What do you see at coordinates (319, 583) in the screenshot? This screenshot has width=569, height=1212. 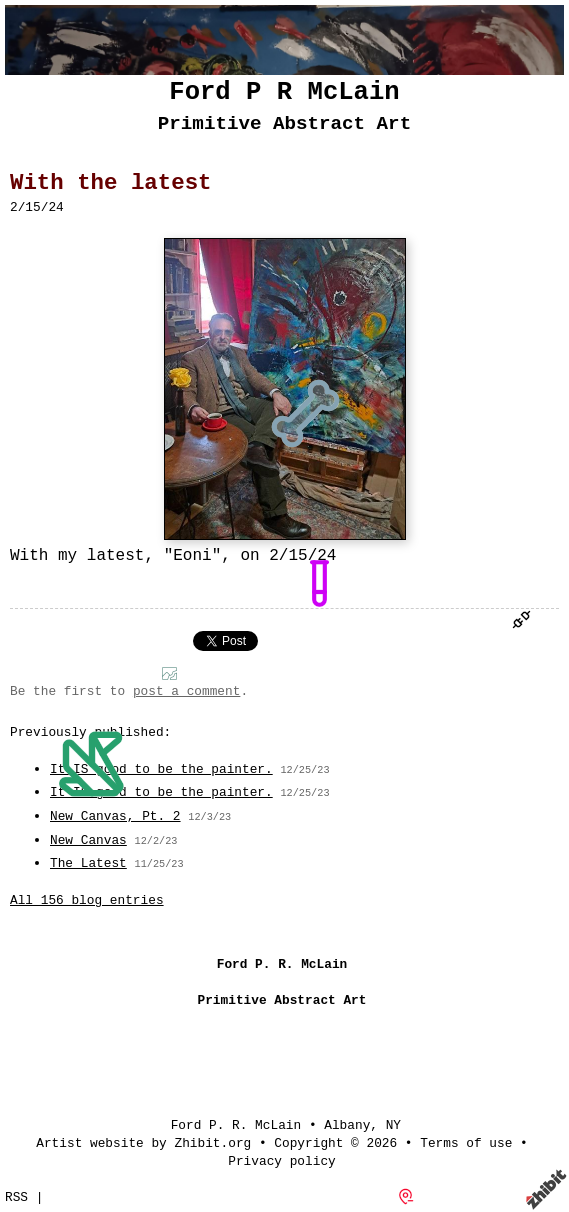 I see `access experimental or beta features` at bounding box center [319, 583].